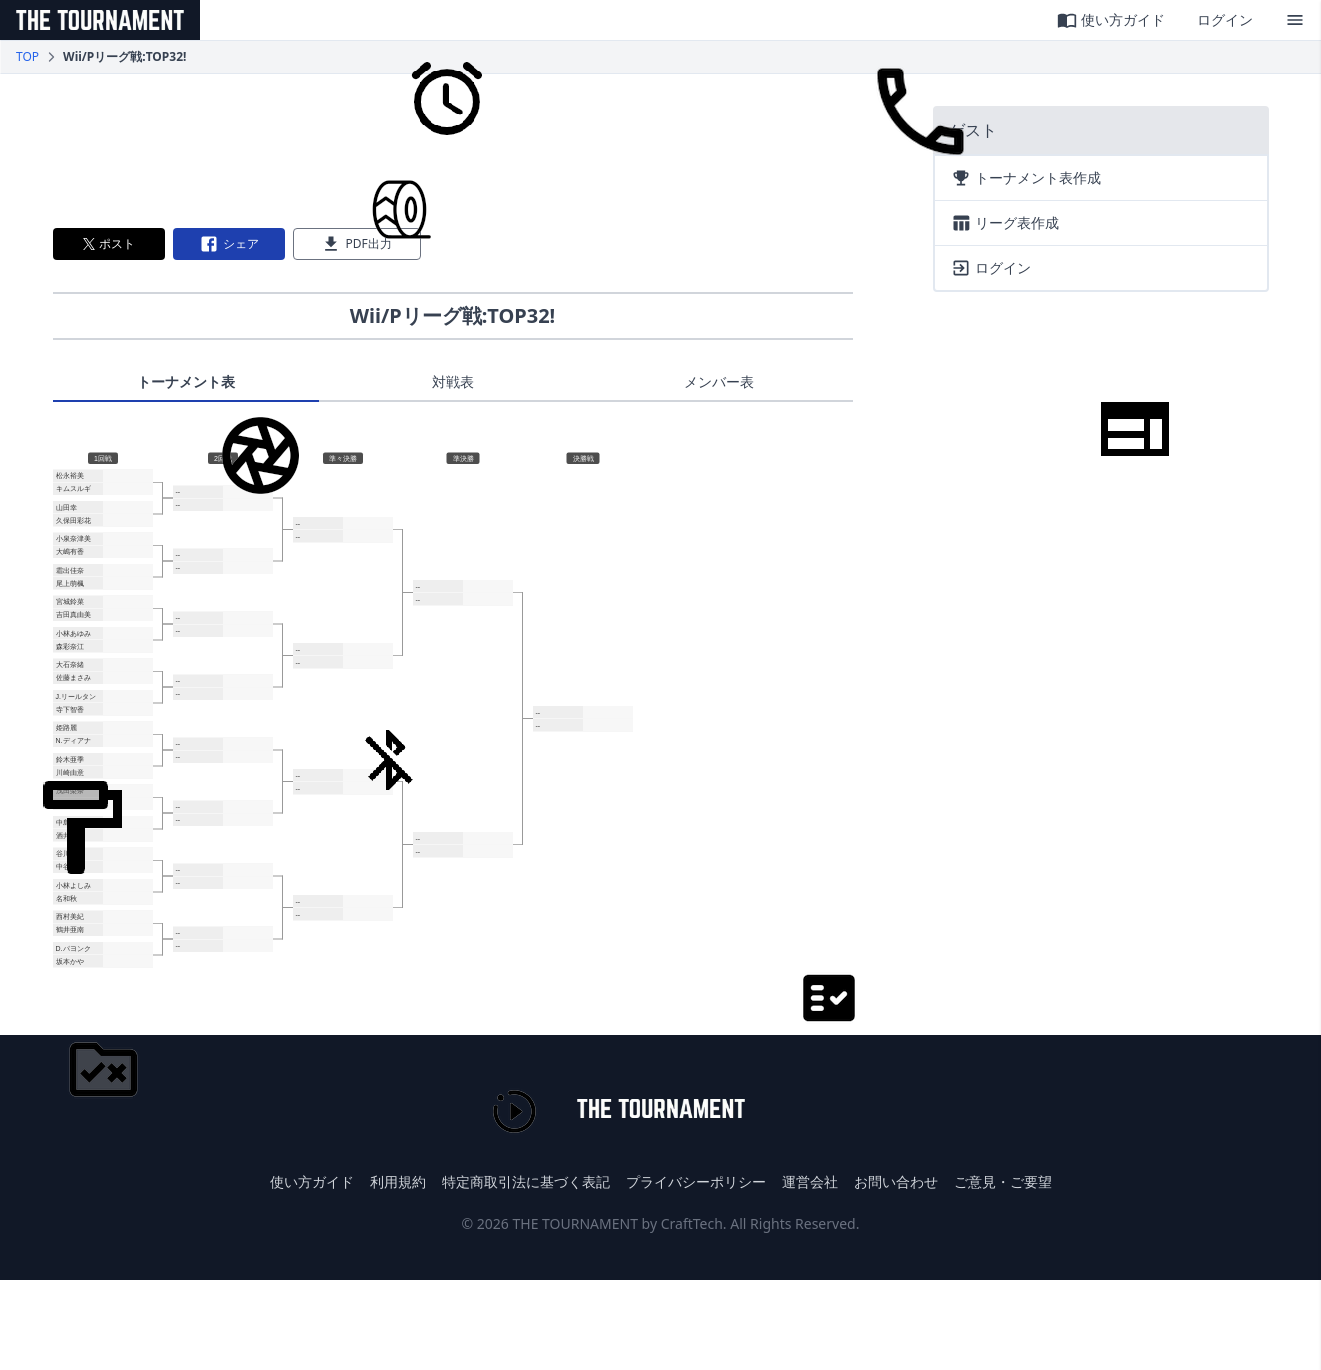  What do you see at coordinates (920, 111) in the screenshot?
I see `tap to make a phone call` at bounding box center [920, 111].